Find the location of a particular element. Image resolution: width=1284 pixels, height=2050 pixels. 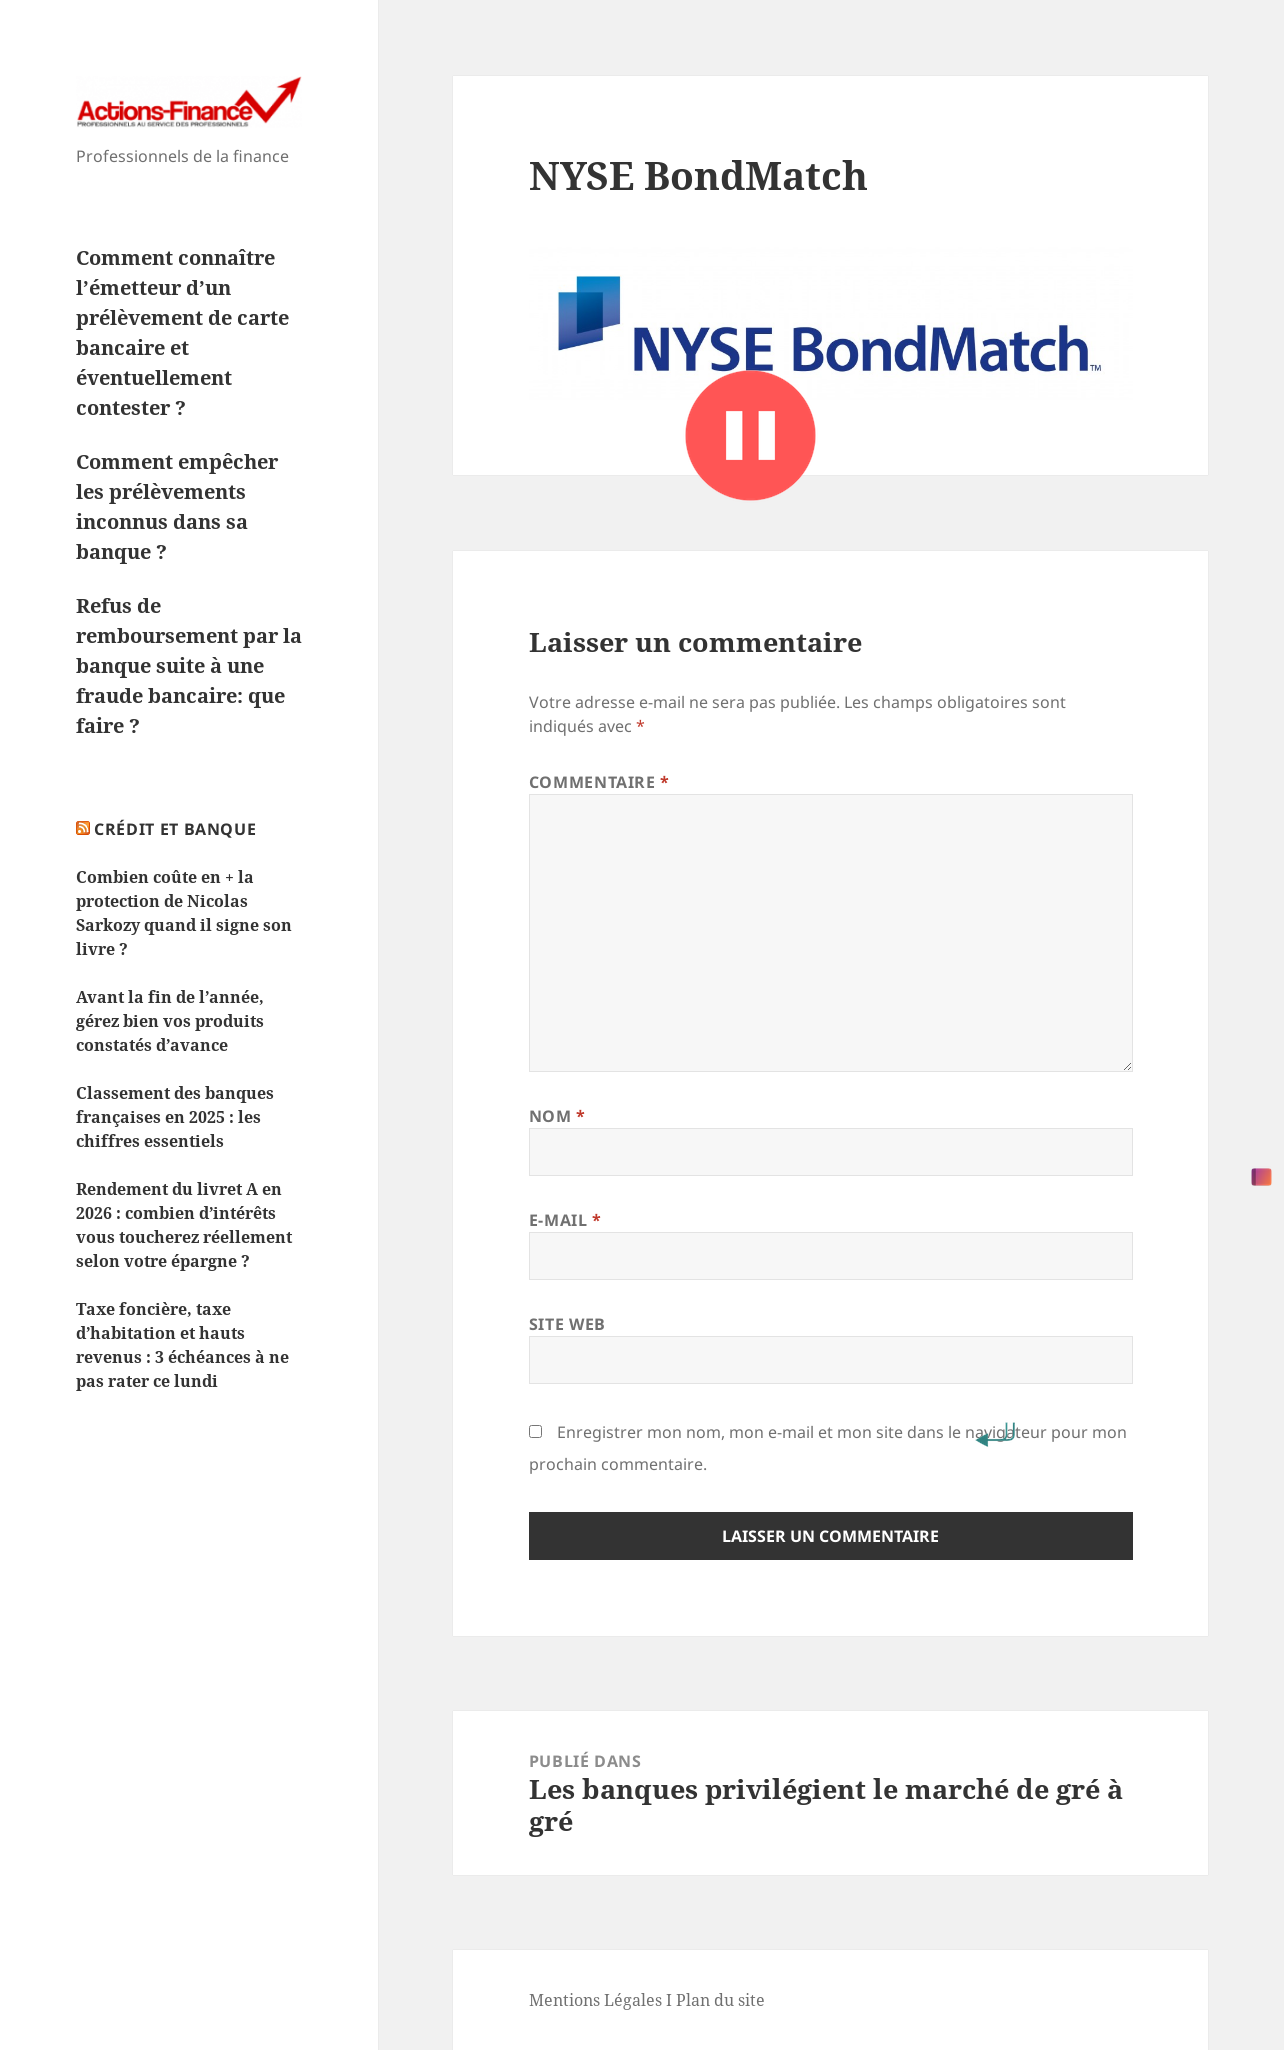

indicates a paused download or sync process is located at coordinates (750, 435).